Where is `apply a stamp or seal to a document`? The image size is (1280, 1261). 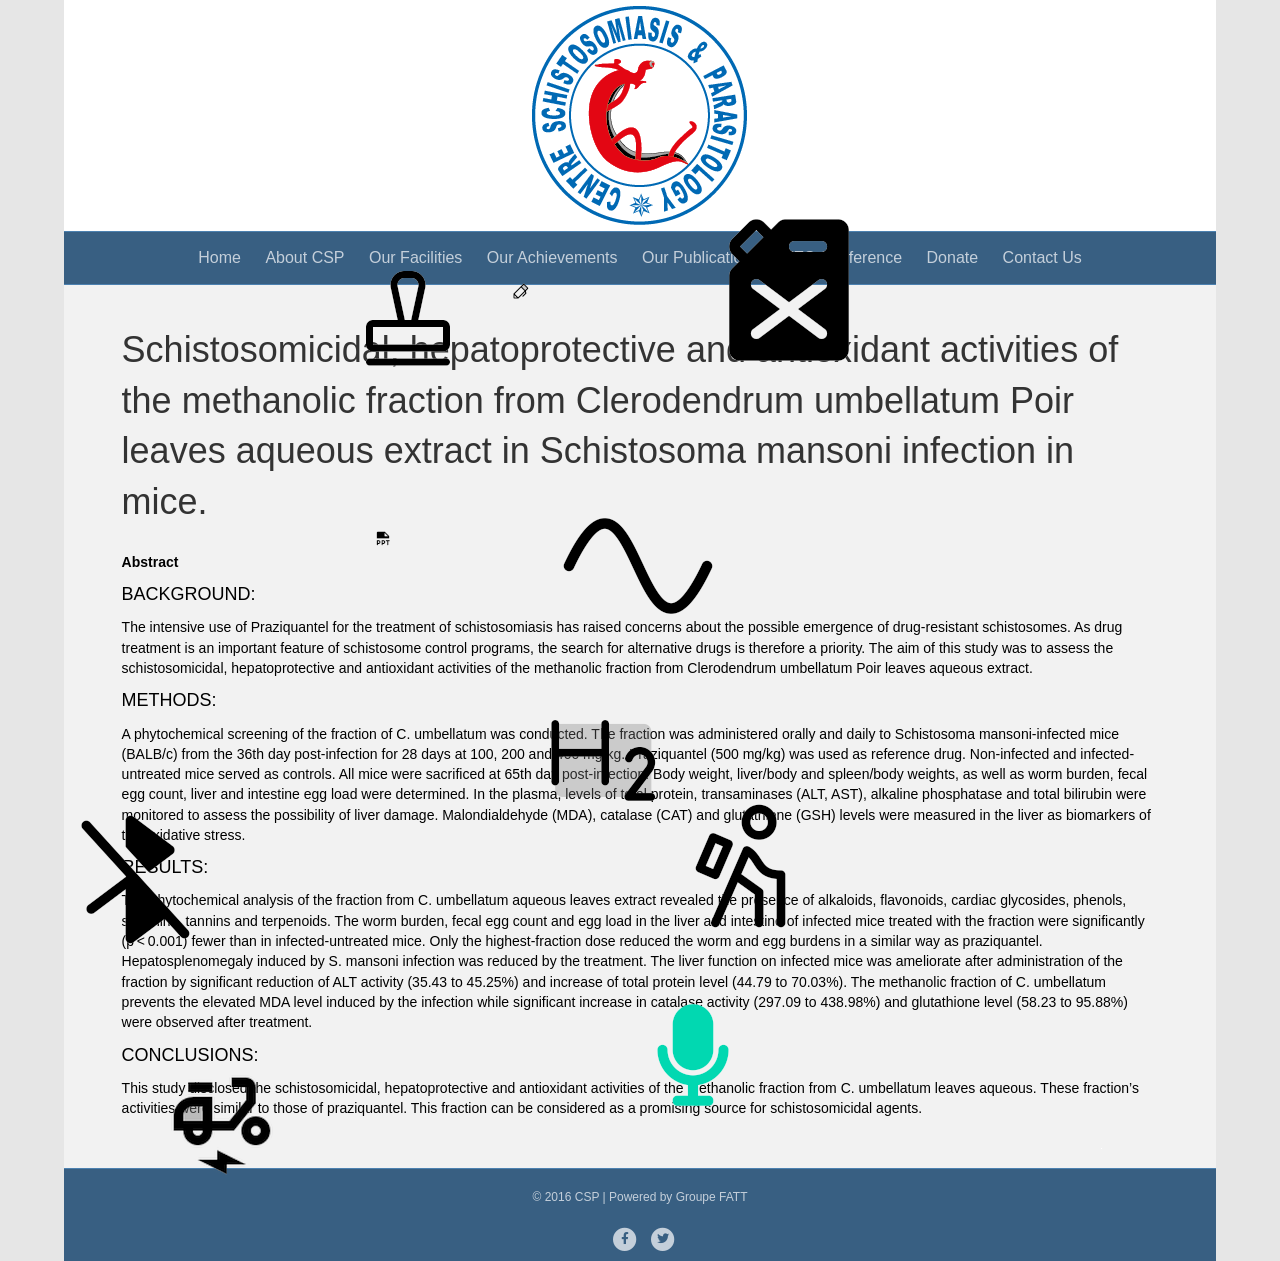
apply a stamp or seal to a document is located at coordinates (408, 320).